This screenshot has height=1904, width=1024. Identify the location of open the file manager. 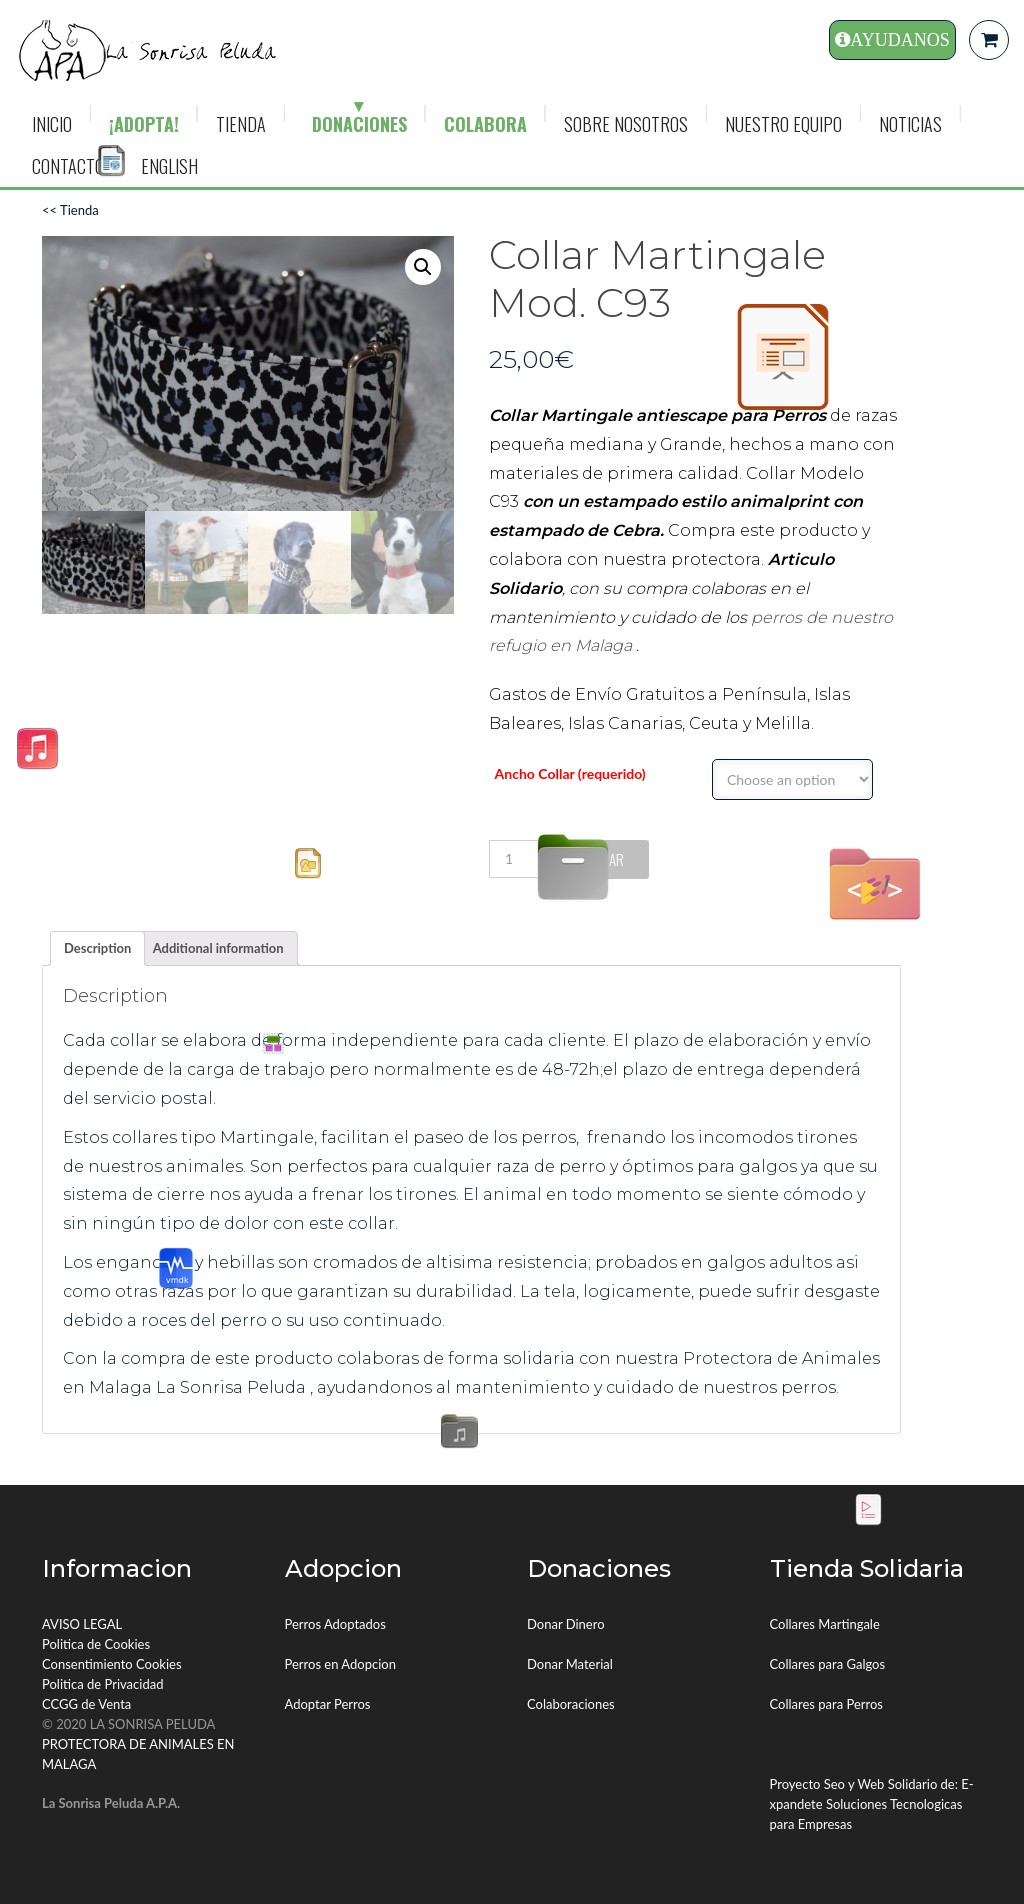
(573, 867).